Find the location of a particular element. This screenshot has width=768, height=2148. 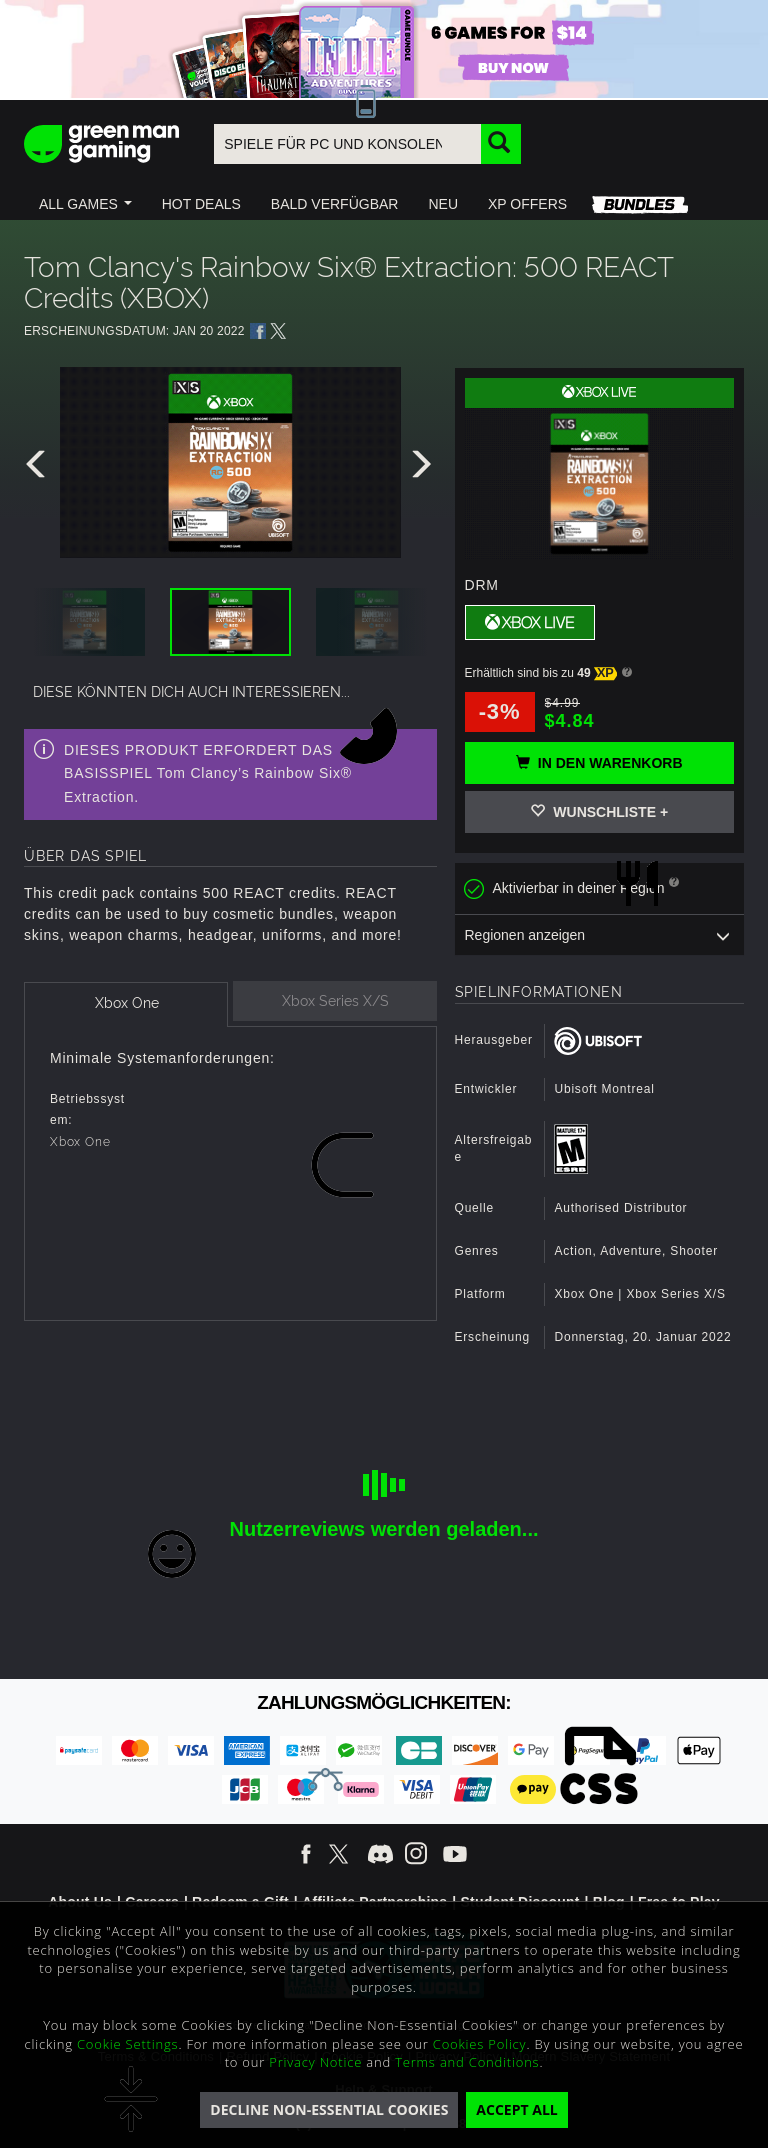

find nearby restaurants is located at coordinates (637, 883).